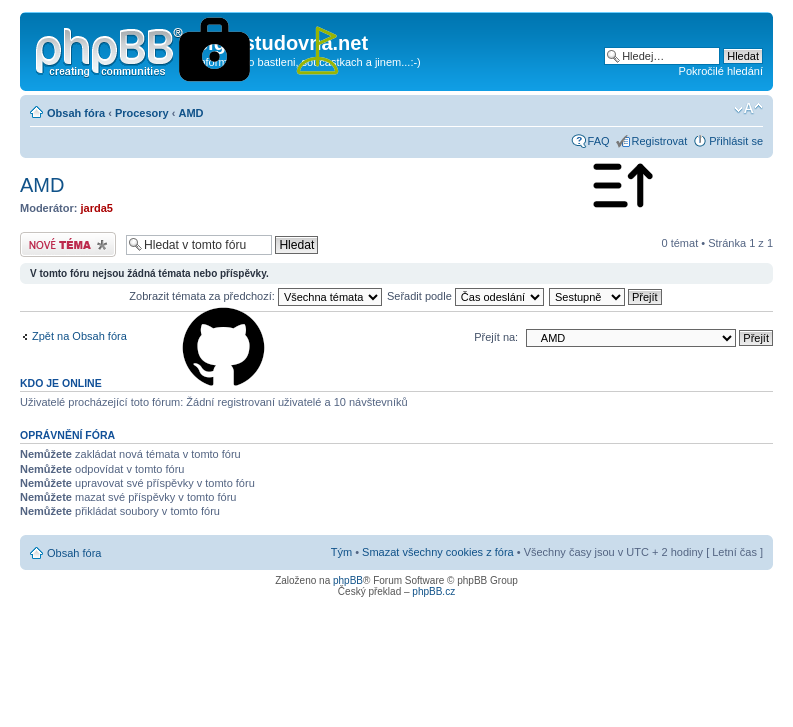 The image size is (793, 727). What do you see at coordinates (223, 348) in the screenshot?
I see `visit github profile or repository` at bounding box center [223, 348].